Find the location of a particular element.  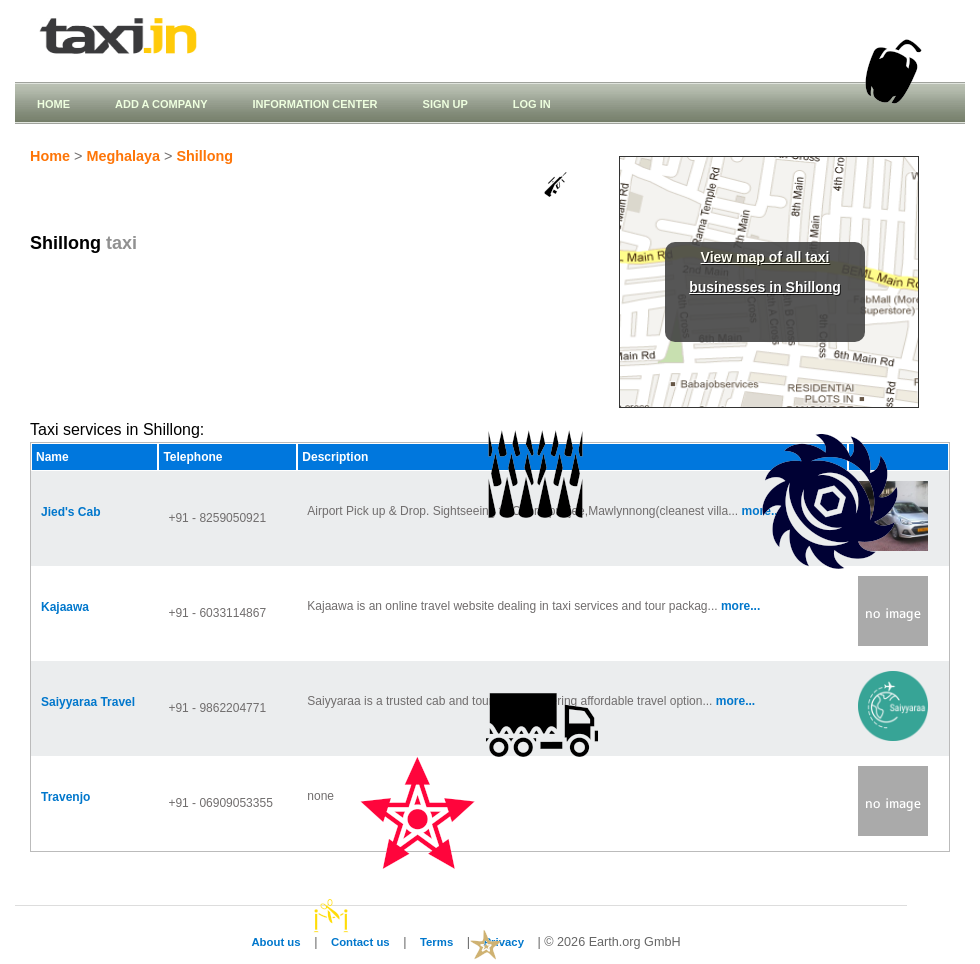

indicates a spike trap or hazard zone is located at coordinates (535, 471).